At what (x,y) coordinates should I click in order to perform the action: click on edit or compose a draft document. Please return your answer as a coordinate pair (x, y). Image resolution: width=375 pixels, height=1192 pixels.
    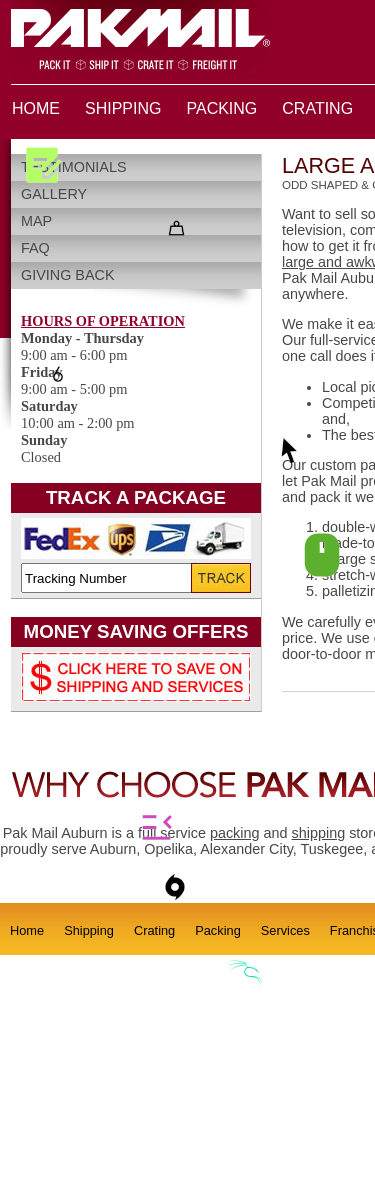
    Looking at the image, I should click on (42, 165).